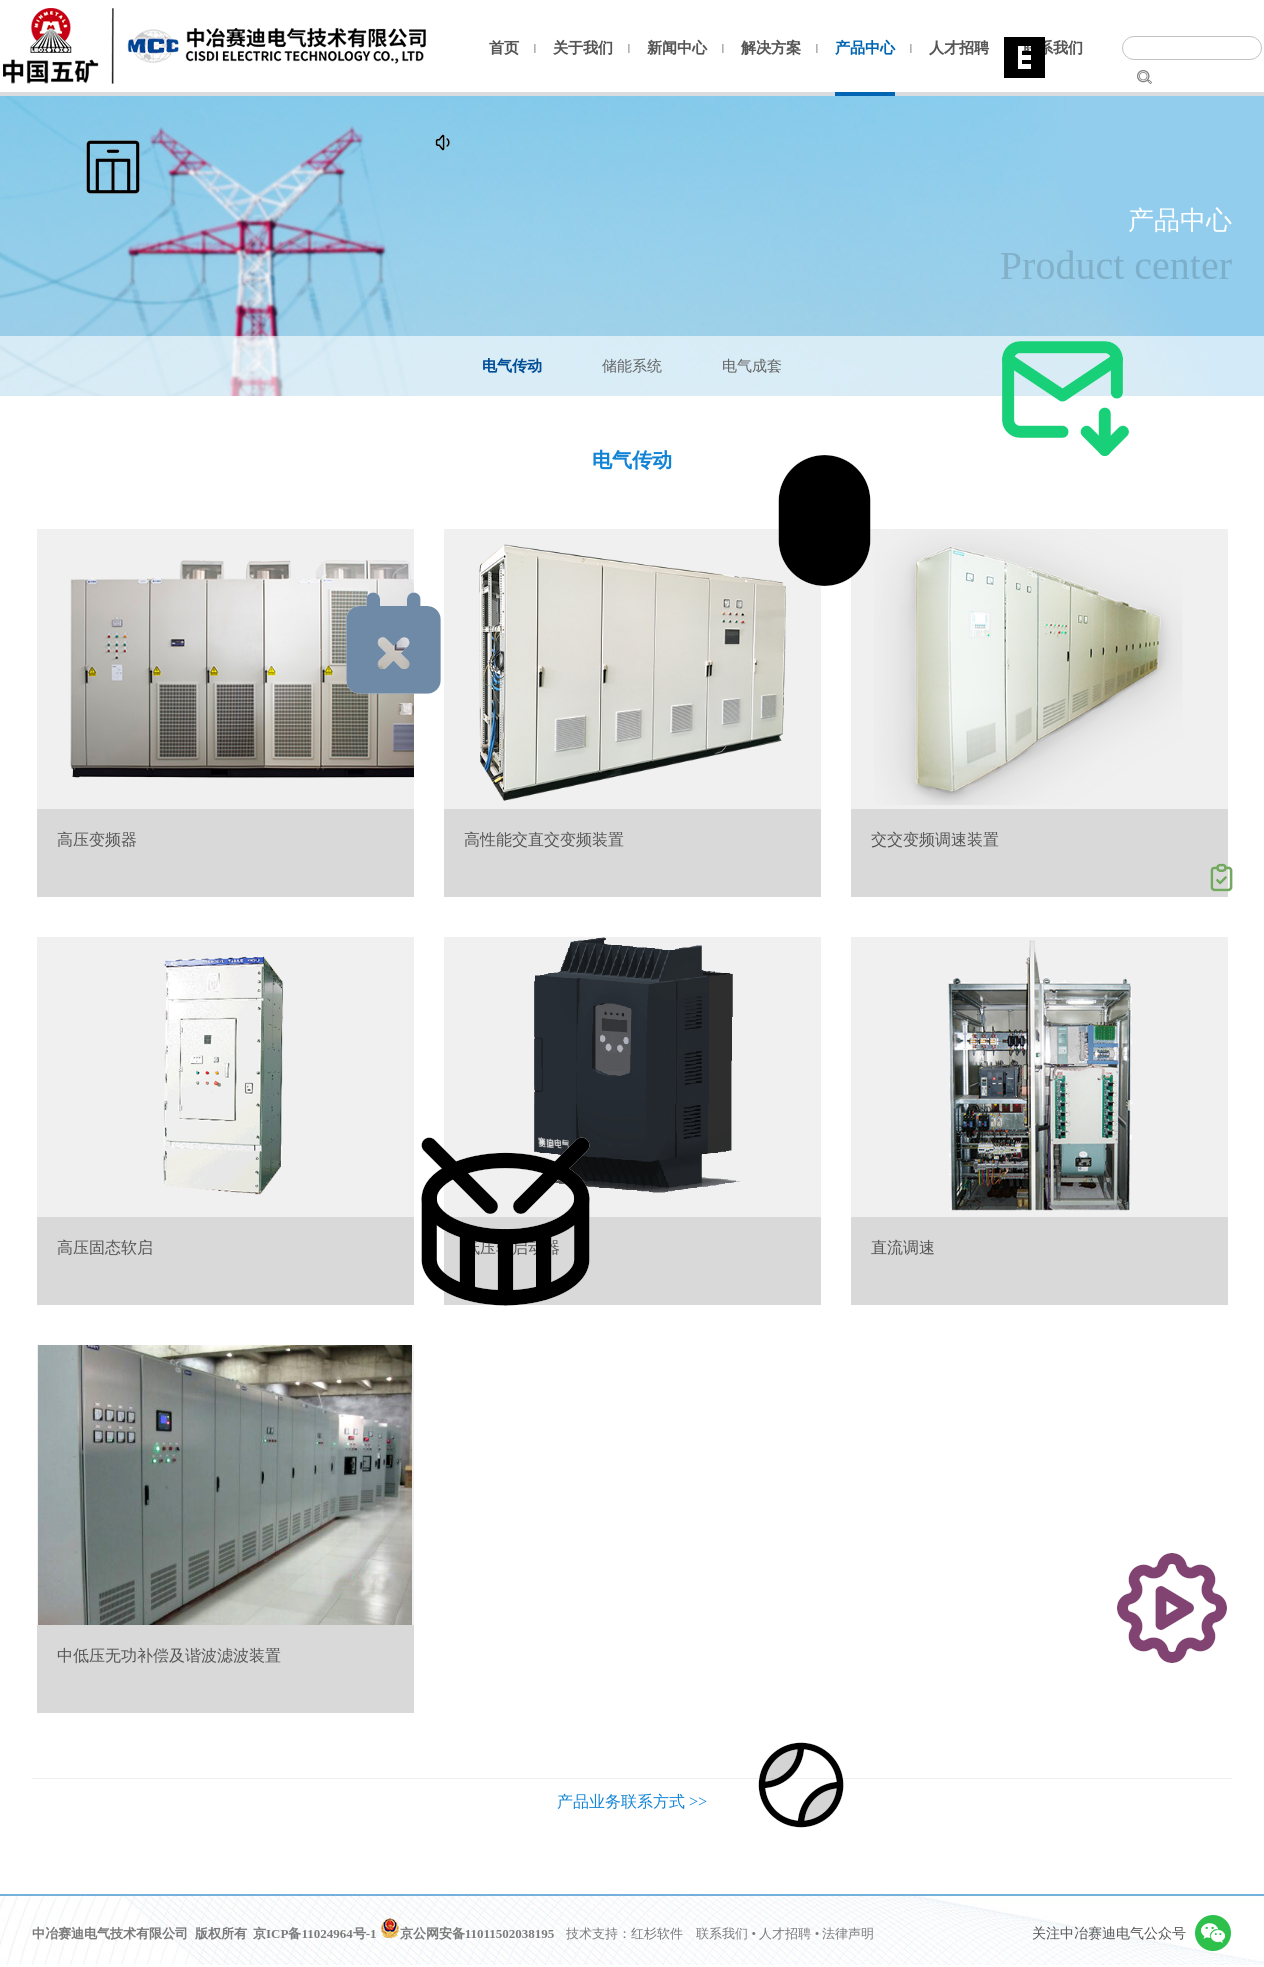  Describe the element at coordinates (444, 142) in the screenshot. I see `adjust audio volume level` at that location.